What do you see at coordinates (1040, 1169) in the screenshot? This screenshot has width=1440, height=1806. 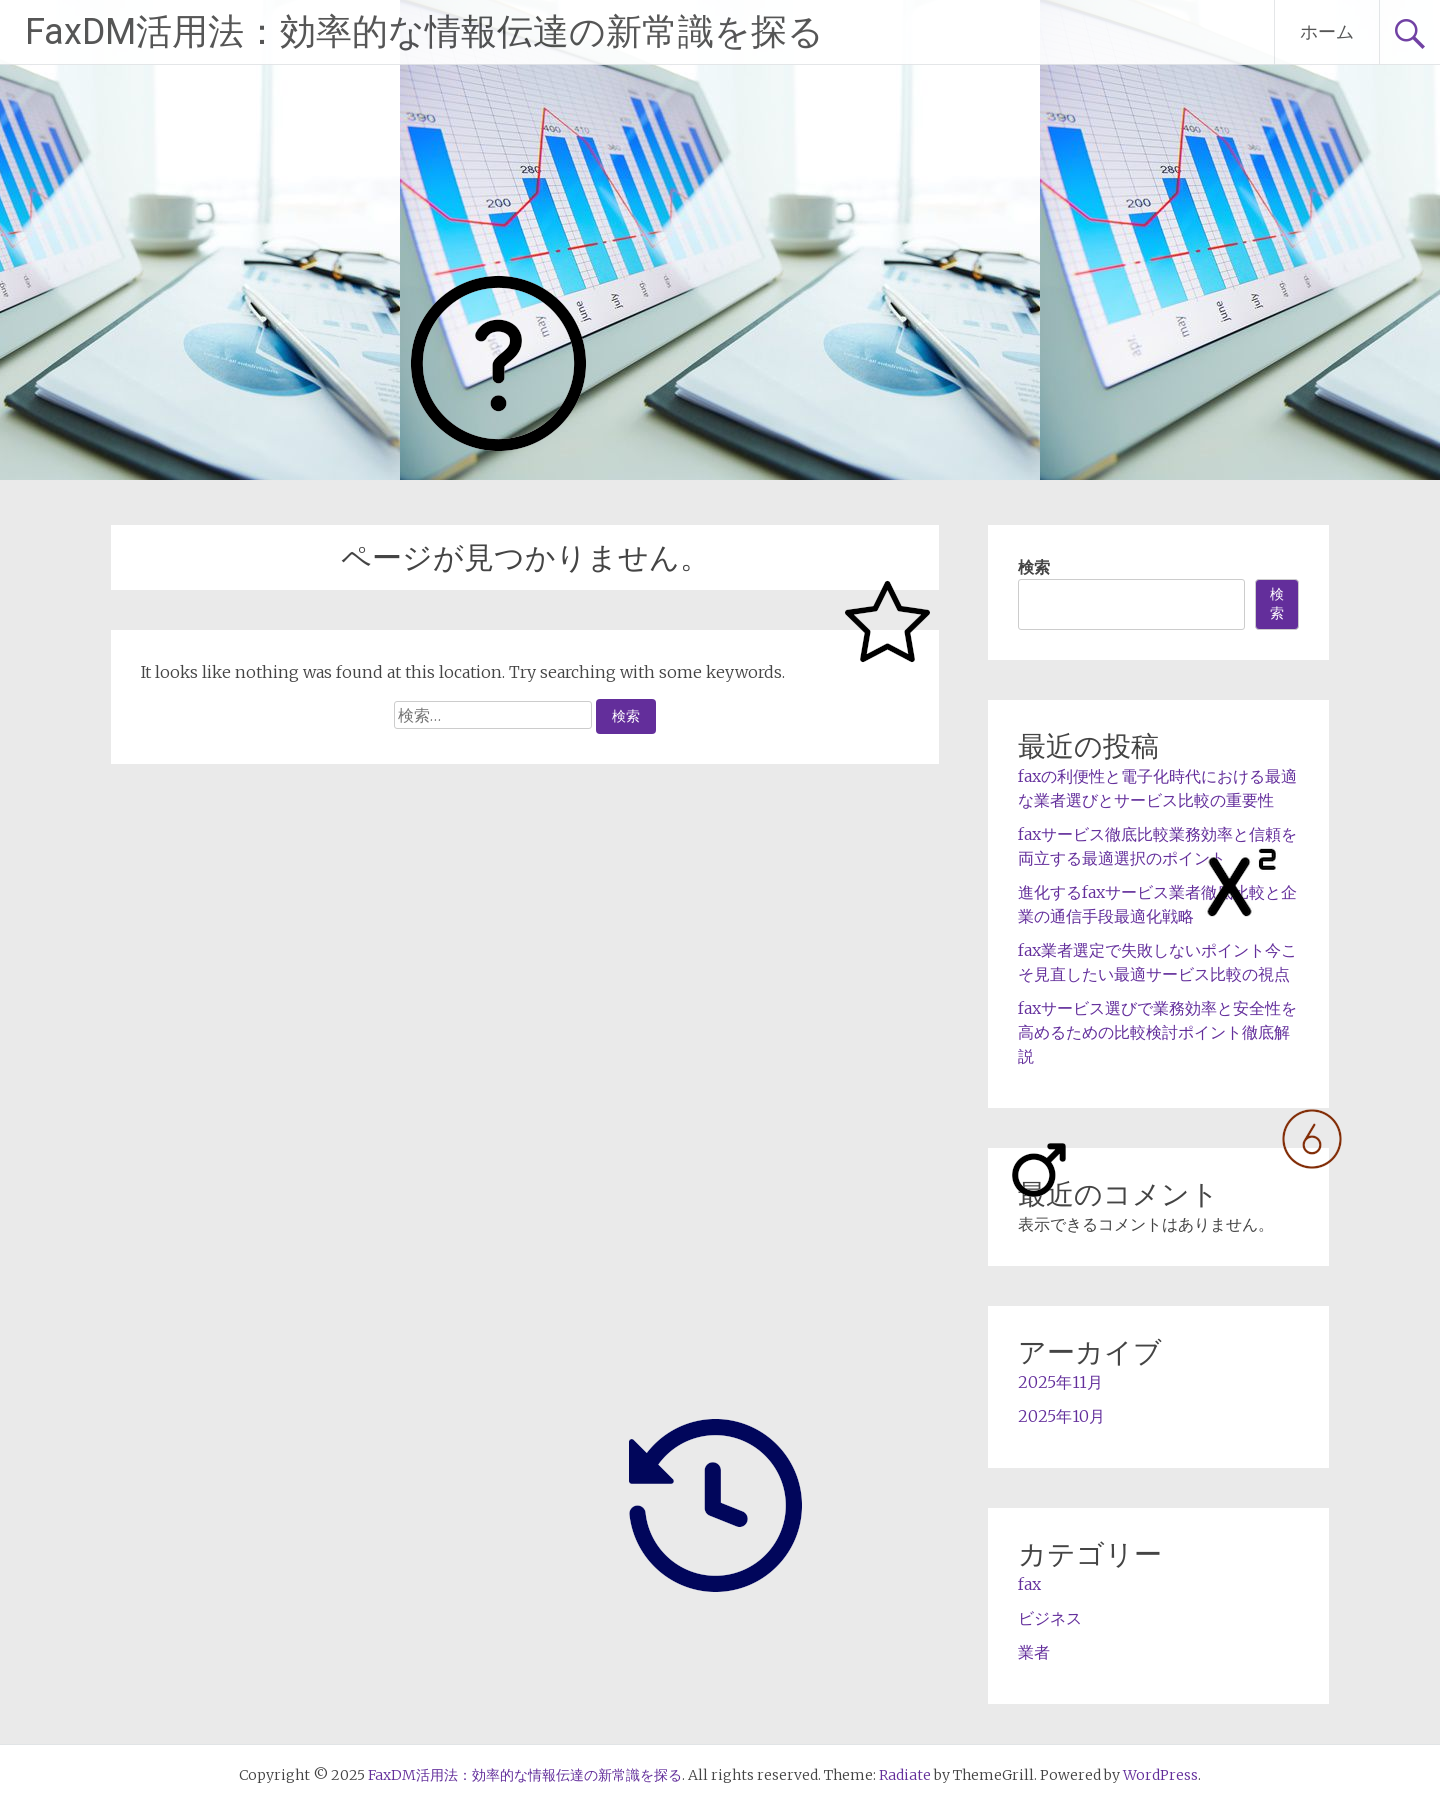 I see `indicates male gender selection` at bounding box center [1040, 1169].